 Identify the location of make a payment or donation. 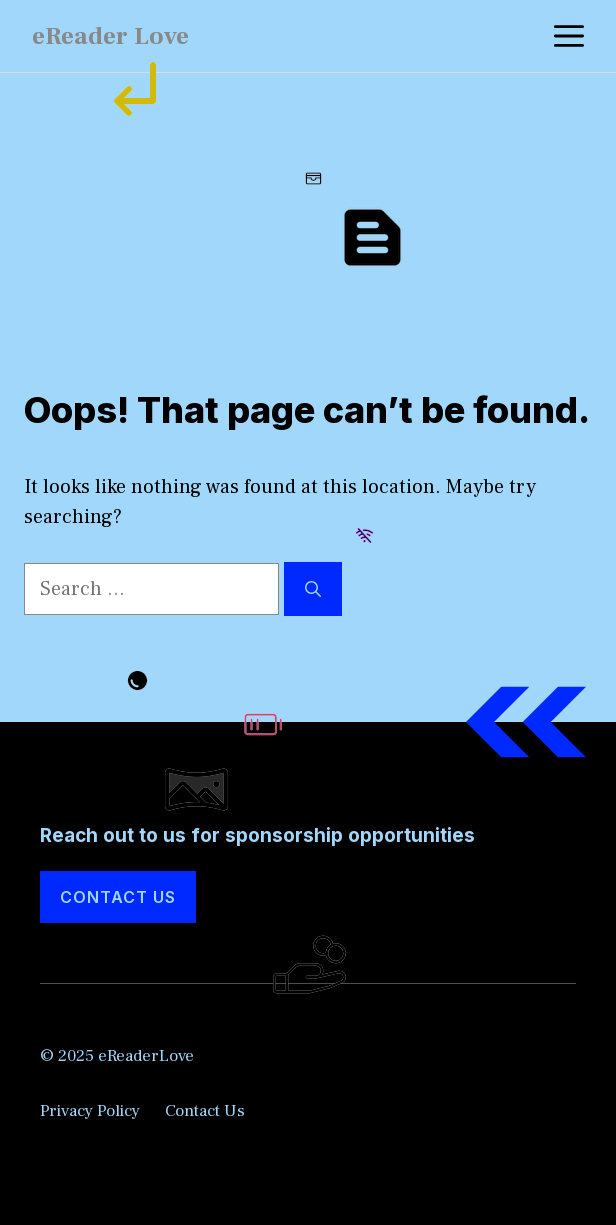
(312, 967).